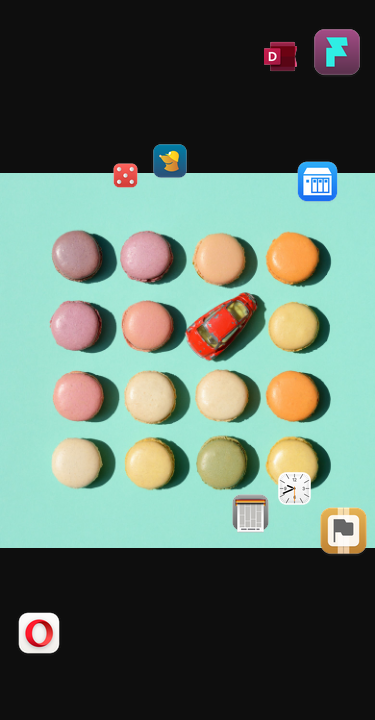 The image size is (375, 720). Describe the element at coordinates (39, 633) in the screenshot. I see `open the opera web browser` at that location.